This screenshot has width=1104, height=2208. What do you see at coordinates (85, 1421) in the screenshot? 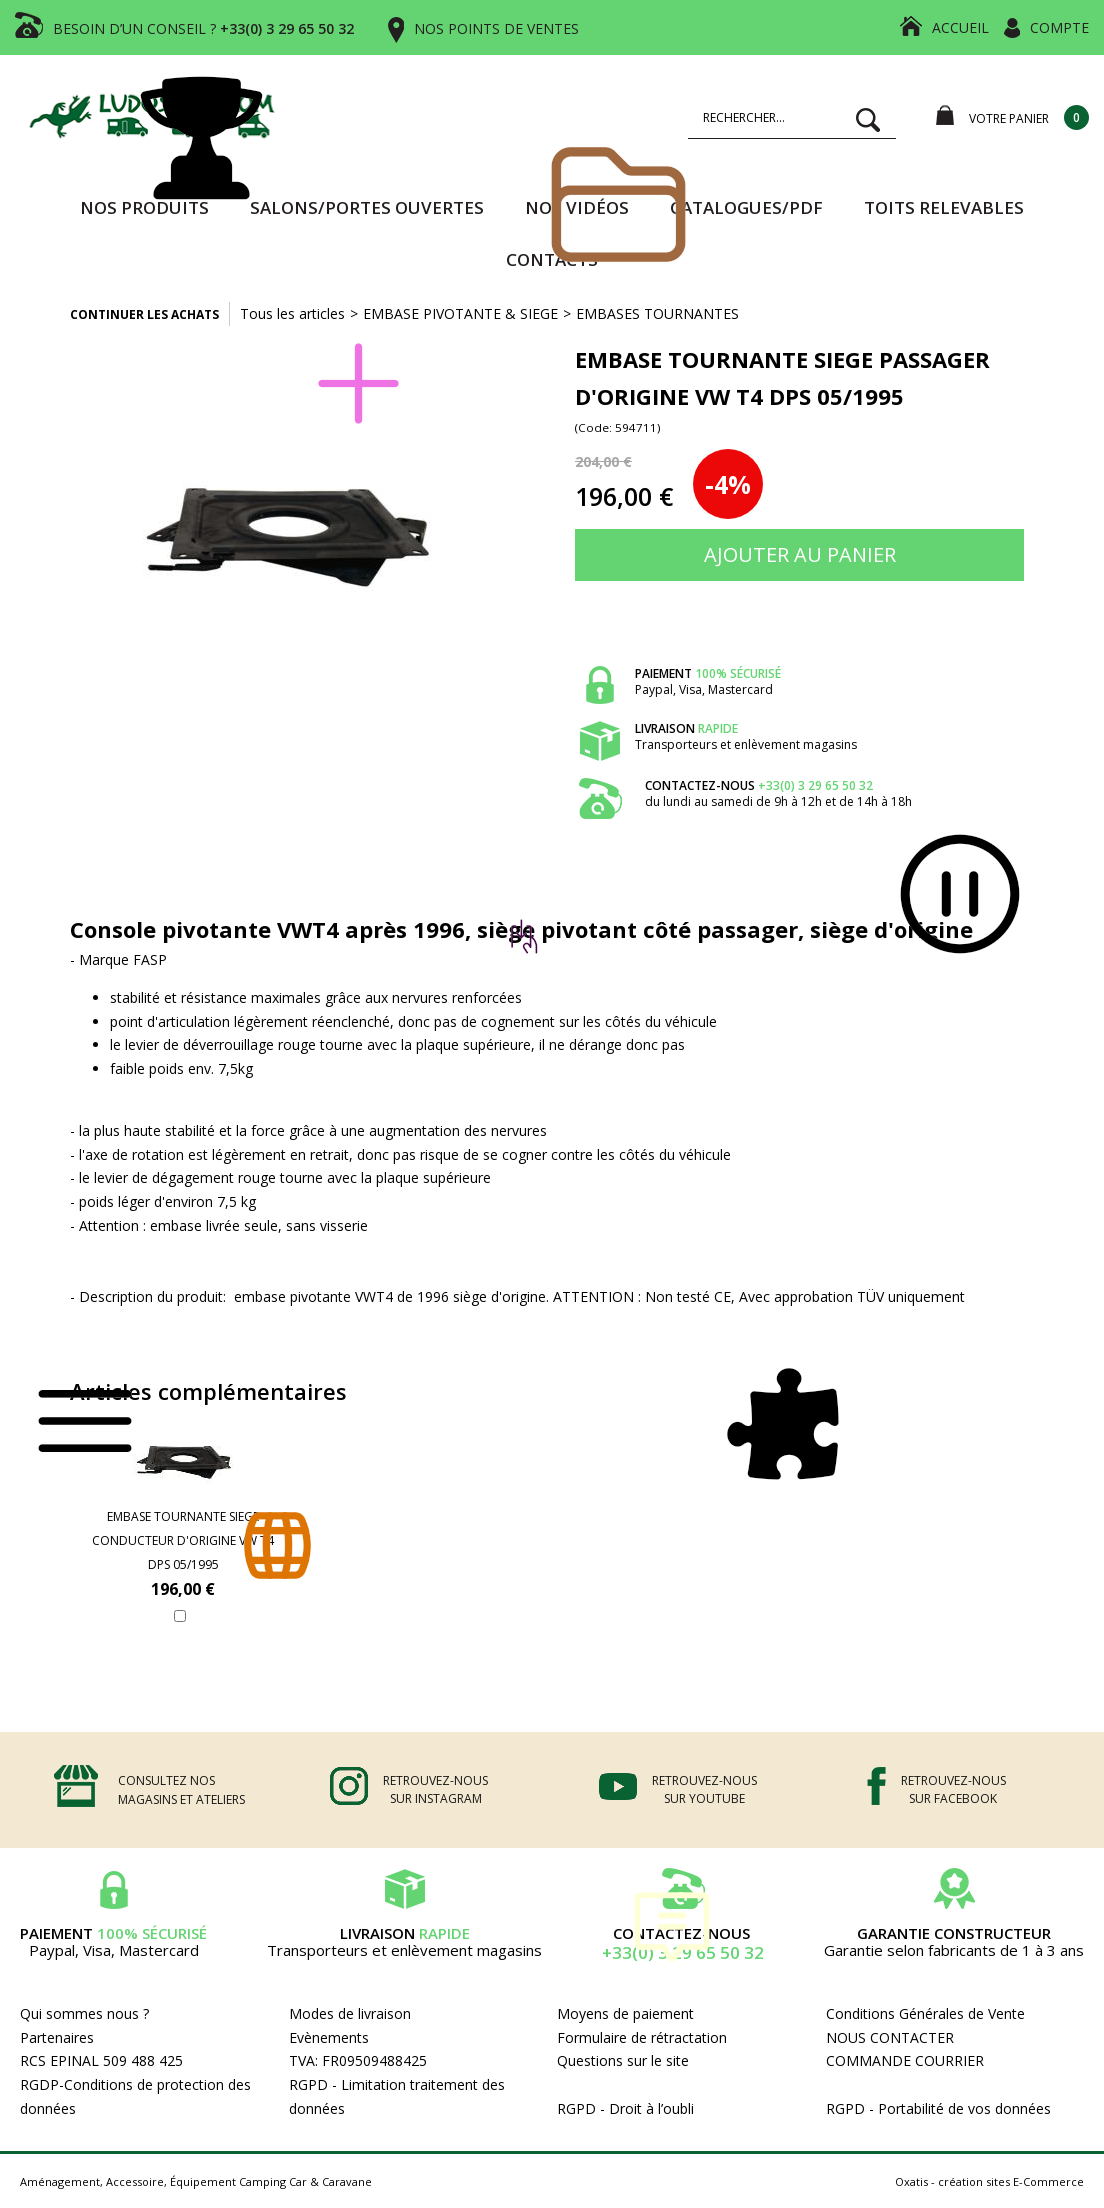
I see `open navigation menu` at bounding box center [85, 1421].